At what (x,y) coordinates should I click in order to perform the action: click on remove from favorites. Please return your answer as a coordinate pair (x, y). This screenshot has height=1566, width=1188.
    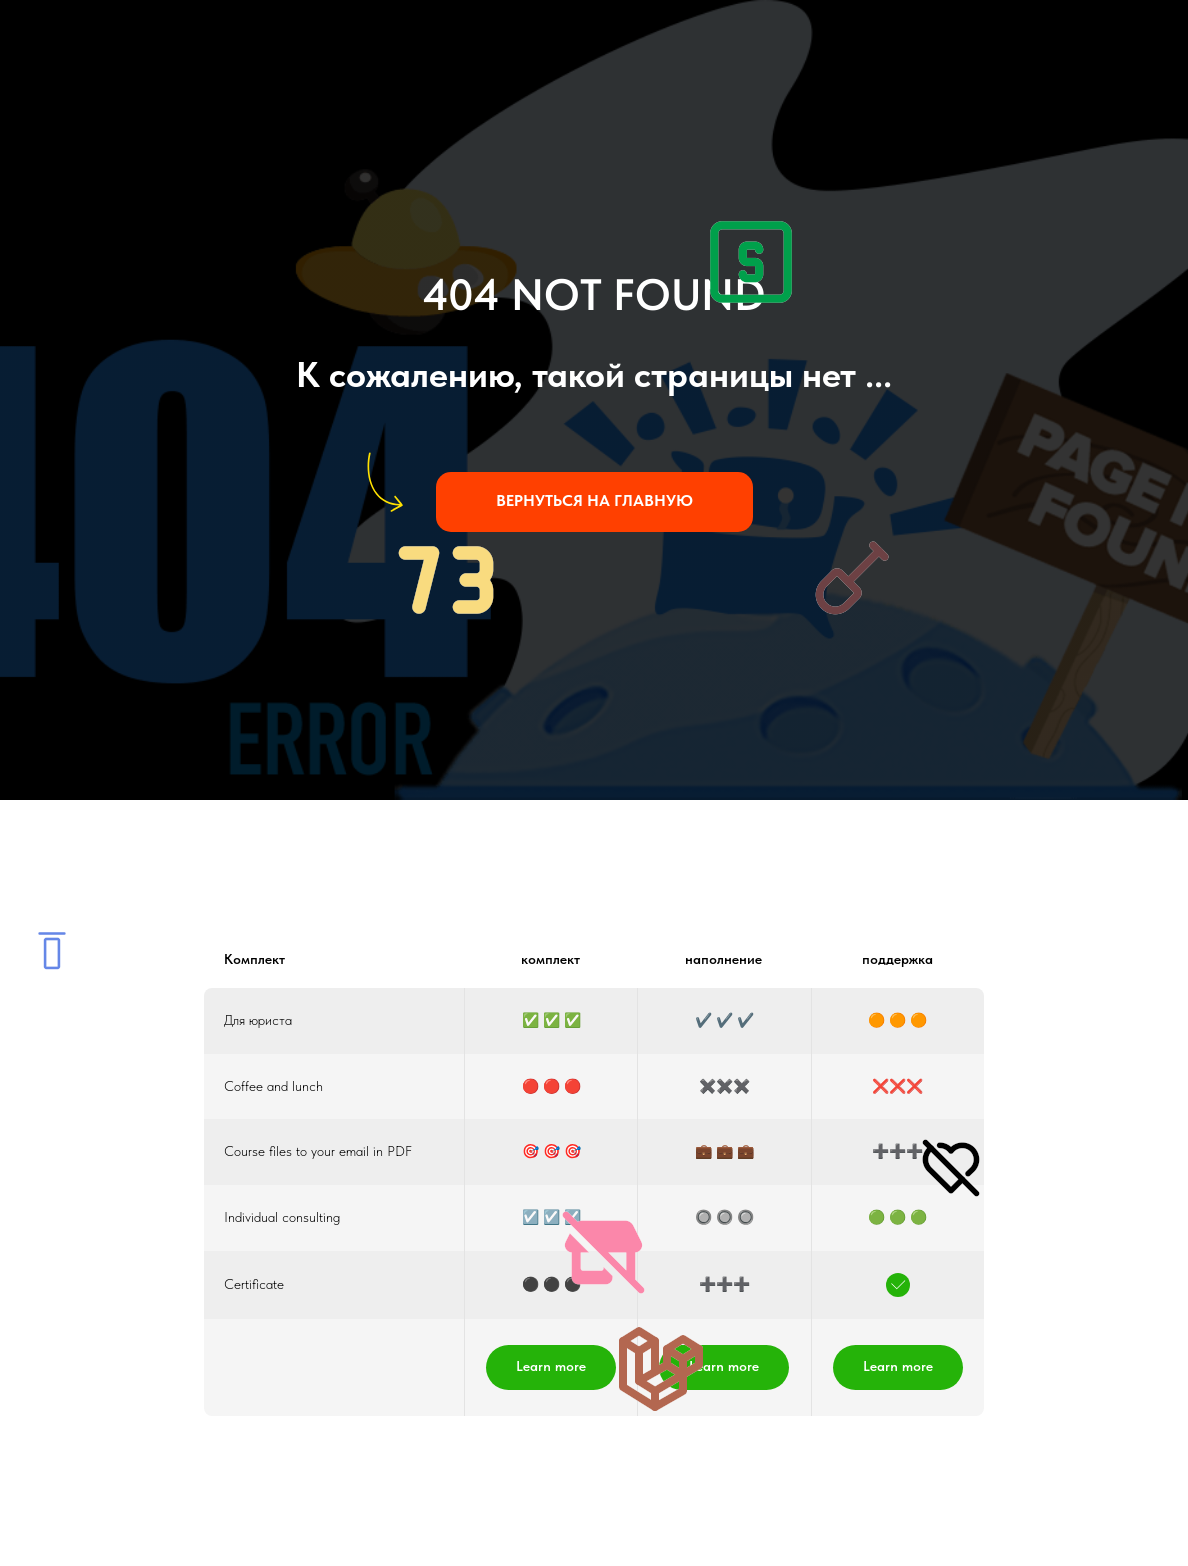
    Looking at the image, I should click on (951, 1168).